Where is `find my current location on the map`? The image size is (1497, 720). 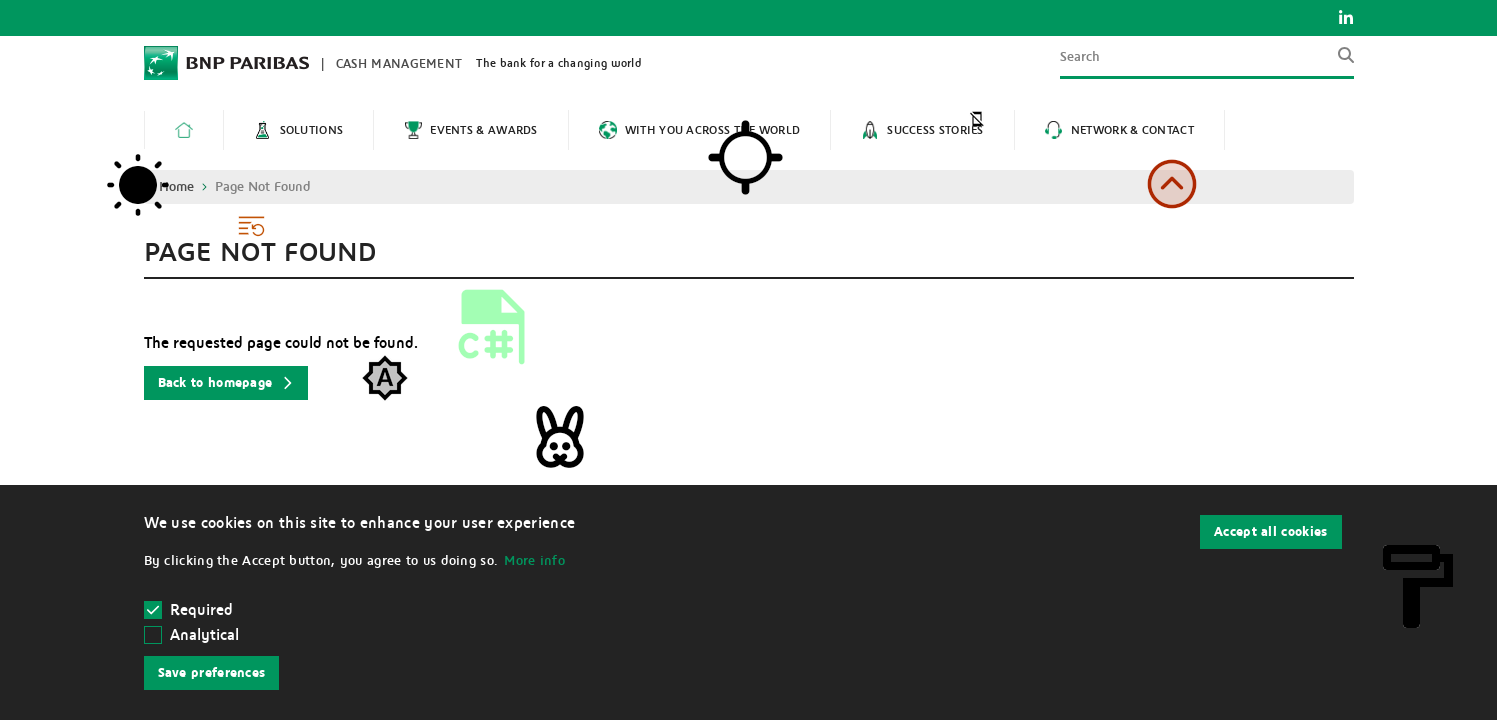
find my current location on the map is located at coordinates (745, 157).